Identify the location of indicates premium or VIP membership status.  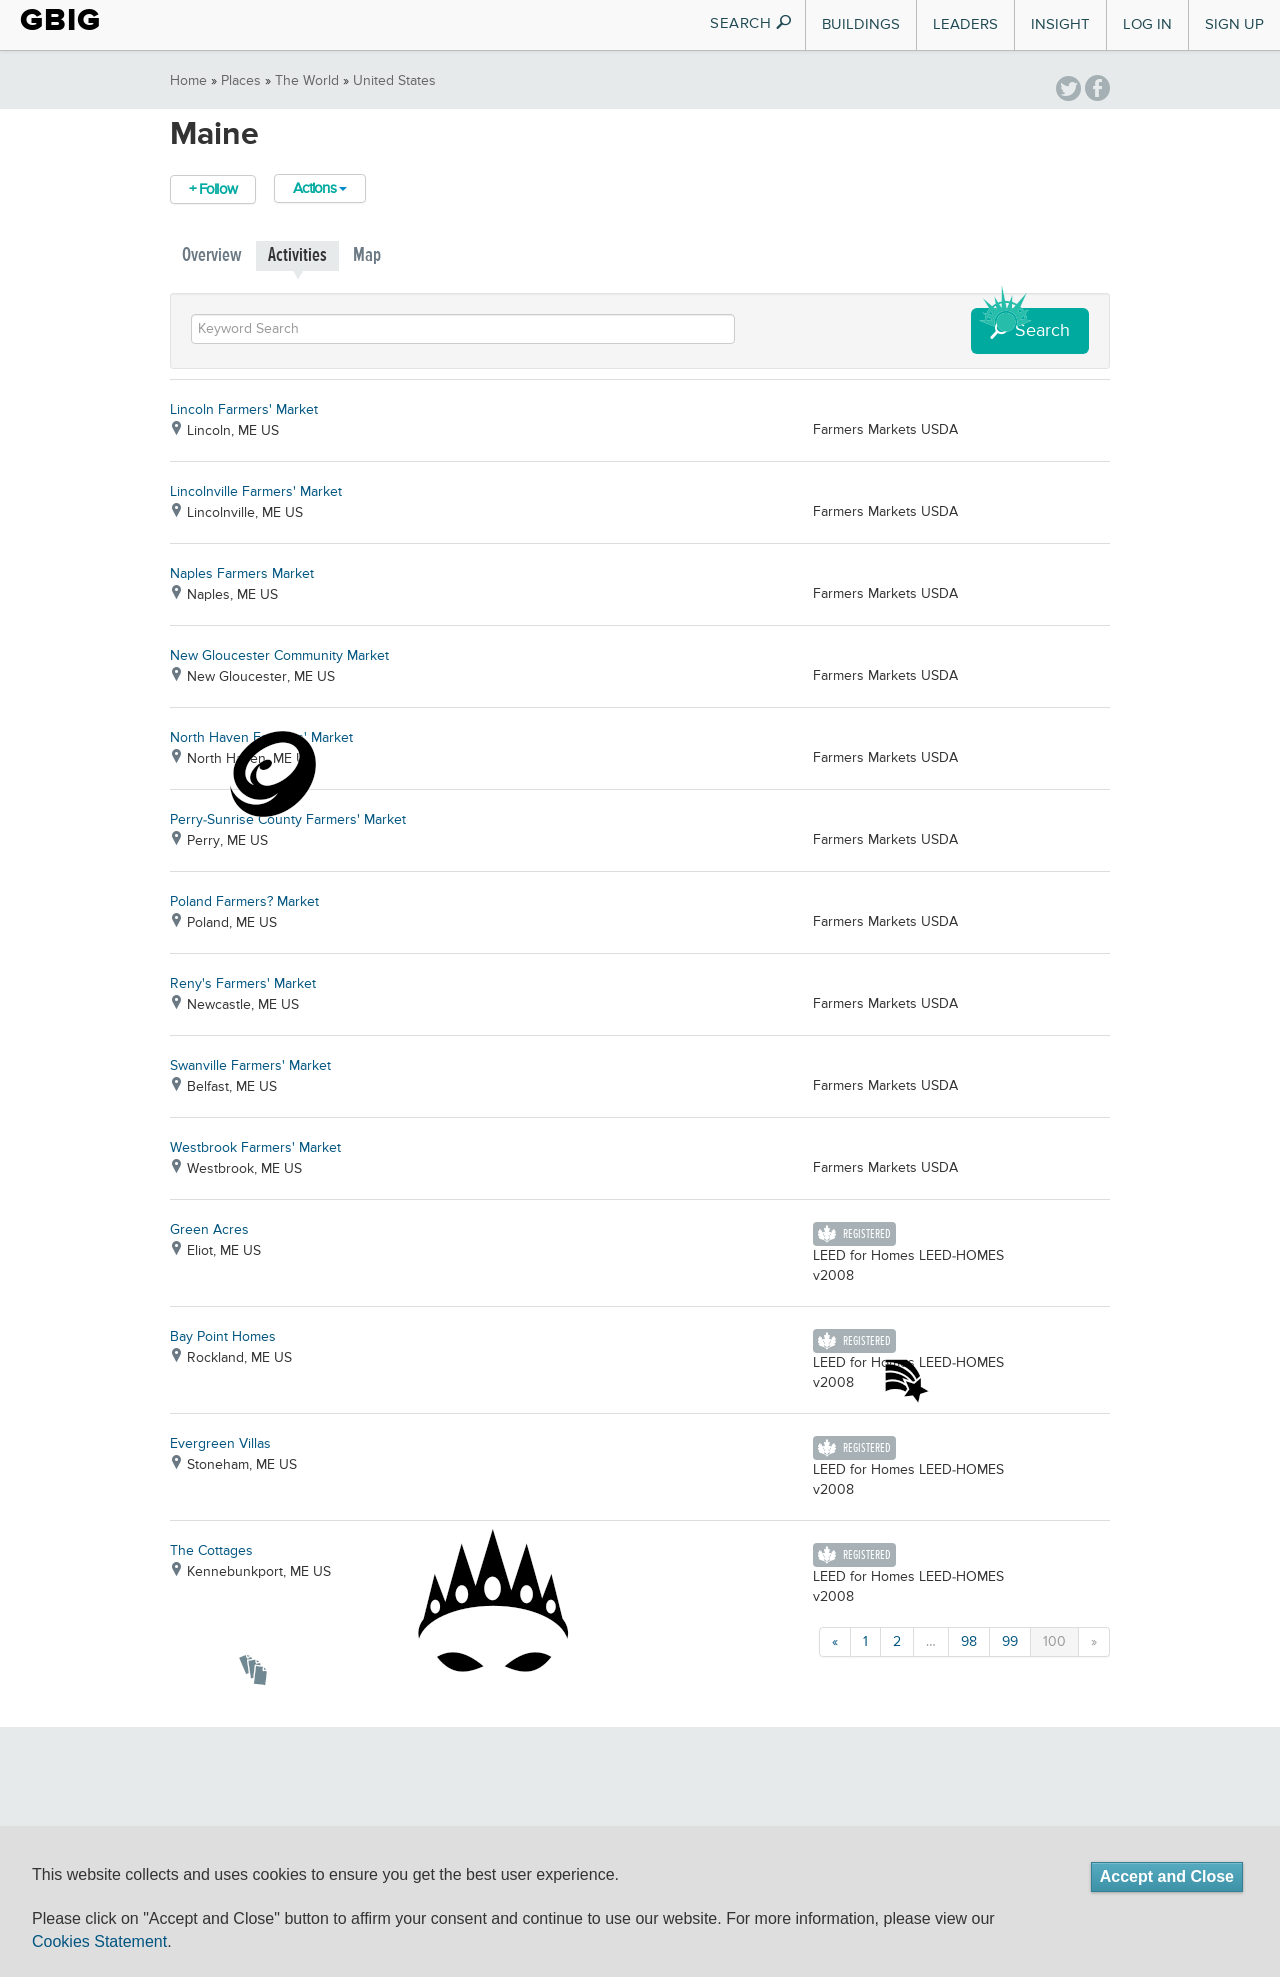
(494, 1605).